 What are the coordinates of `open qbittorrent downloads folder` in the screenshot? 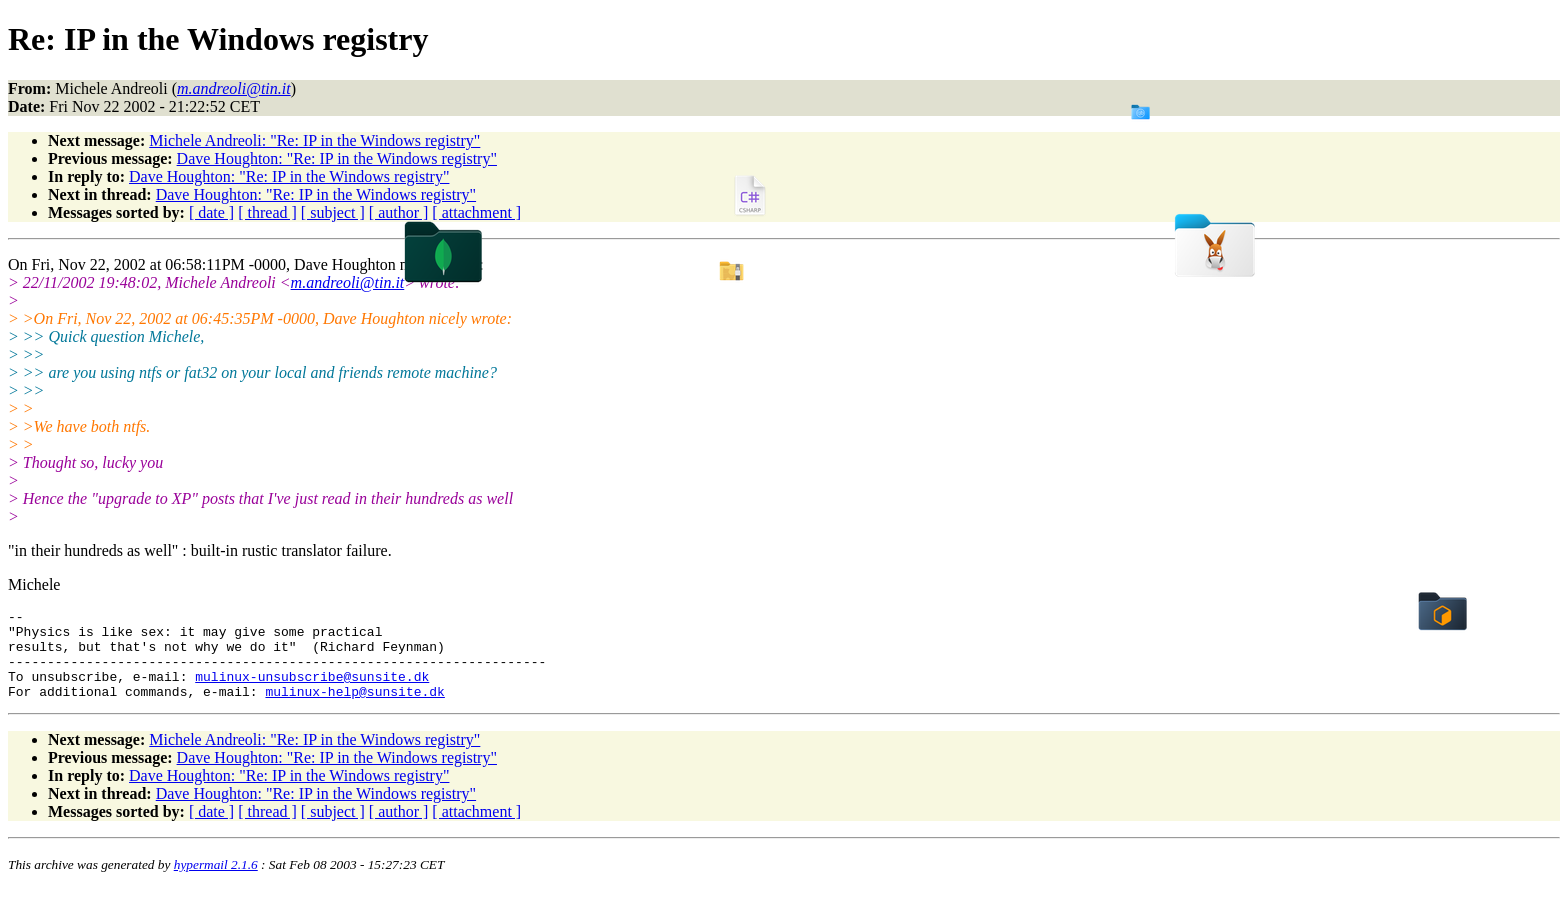 It's located at (1140, 112).